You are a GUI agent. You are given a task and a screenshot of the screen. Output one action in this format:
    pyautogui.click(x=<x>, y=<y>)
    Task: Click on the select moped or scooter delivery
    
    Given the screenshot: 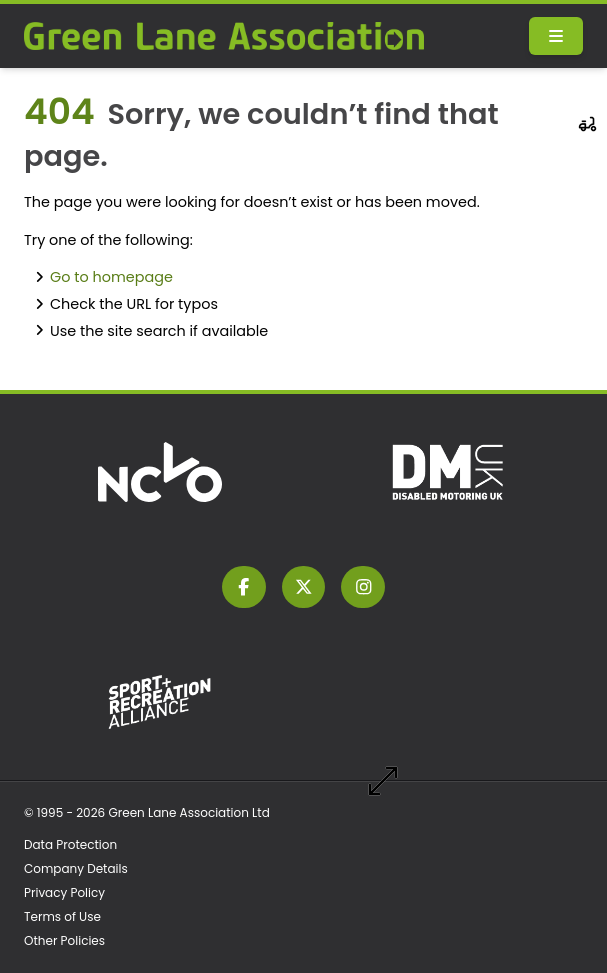 What is the action you would take?
    pyautogui.click(x=588, y=124)
    